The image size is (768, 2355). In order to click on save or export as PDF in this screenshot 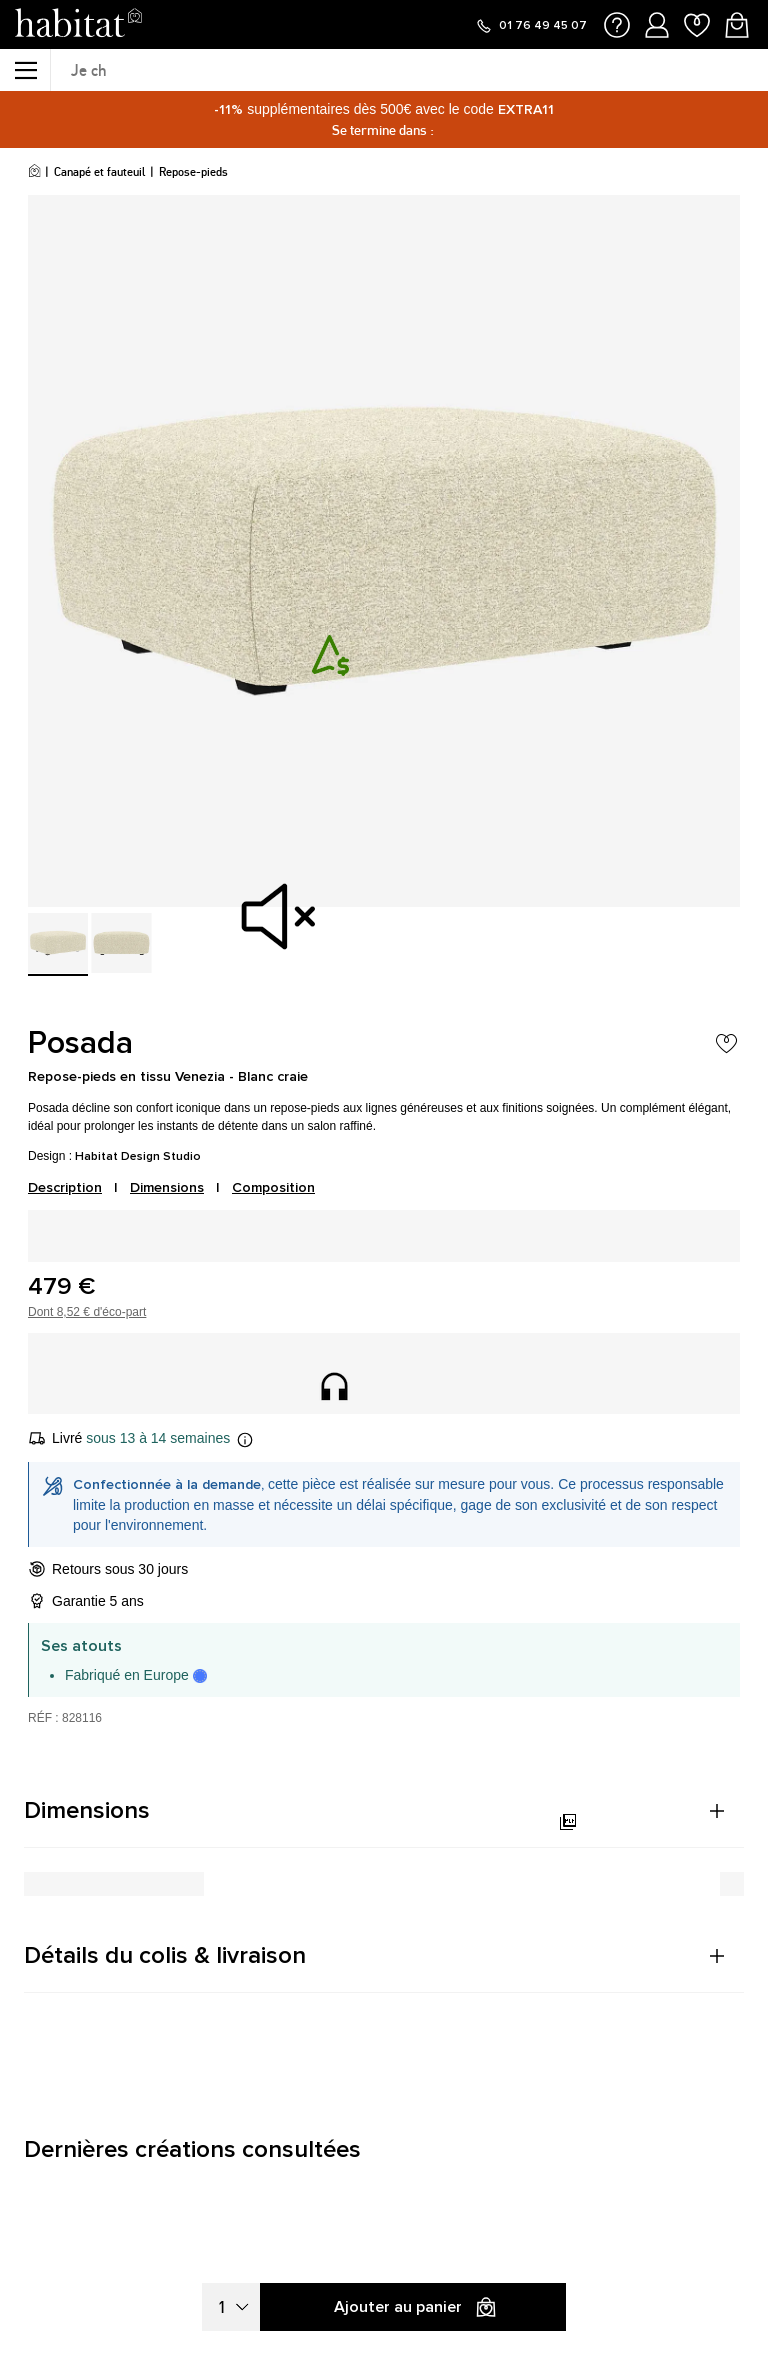, I will do `click(568, 1822)`.